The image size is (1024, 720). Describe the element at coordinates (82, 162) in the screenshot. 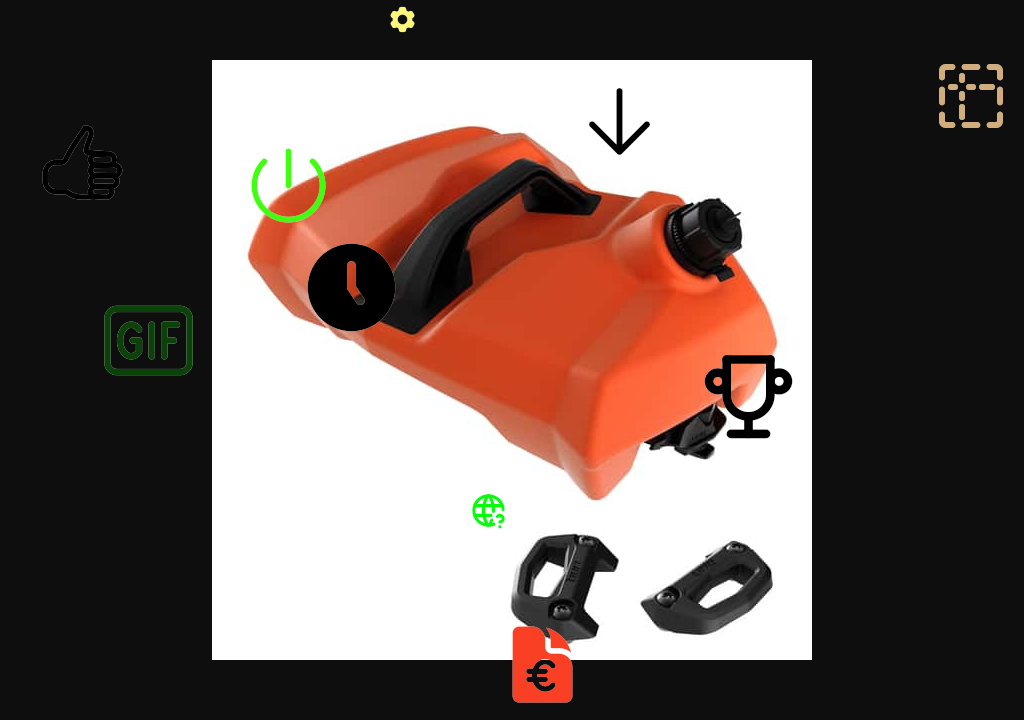

I see `like or upvote content` at that location.